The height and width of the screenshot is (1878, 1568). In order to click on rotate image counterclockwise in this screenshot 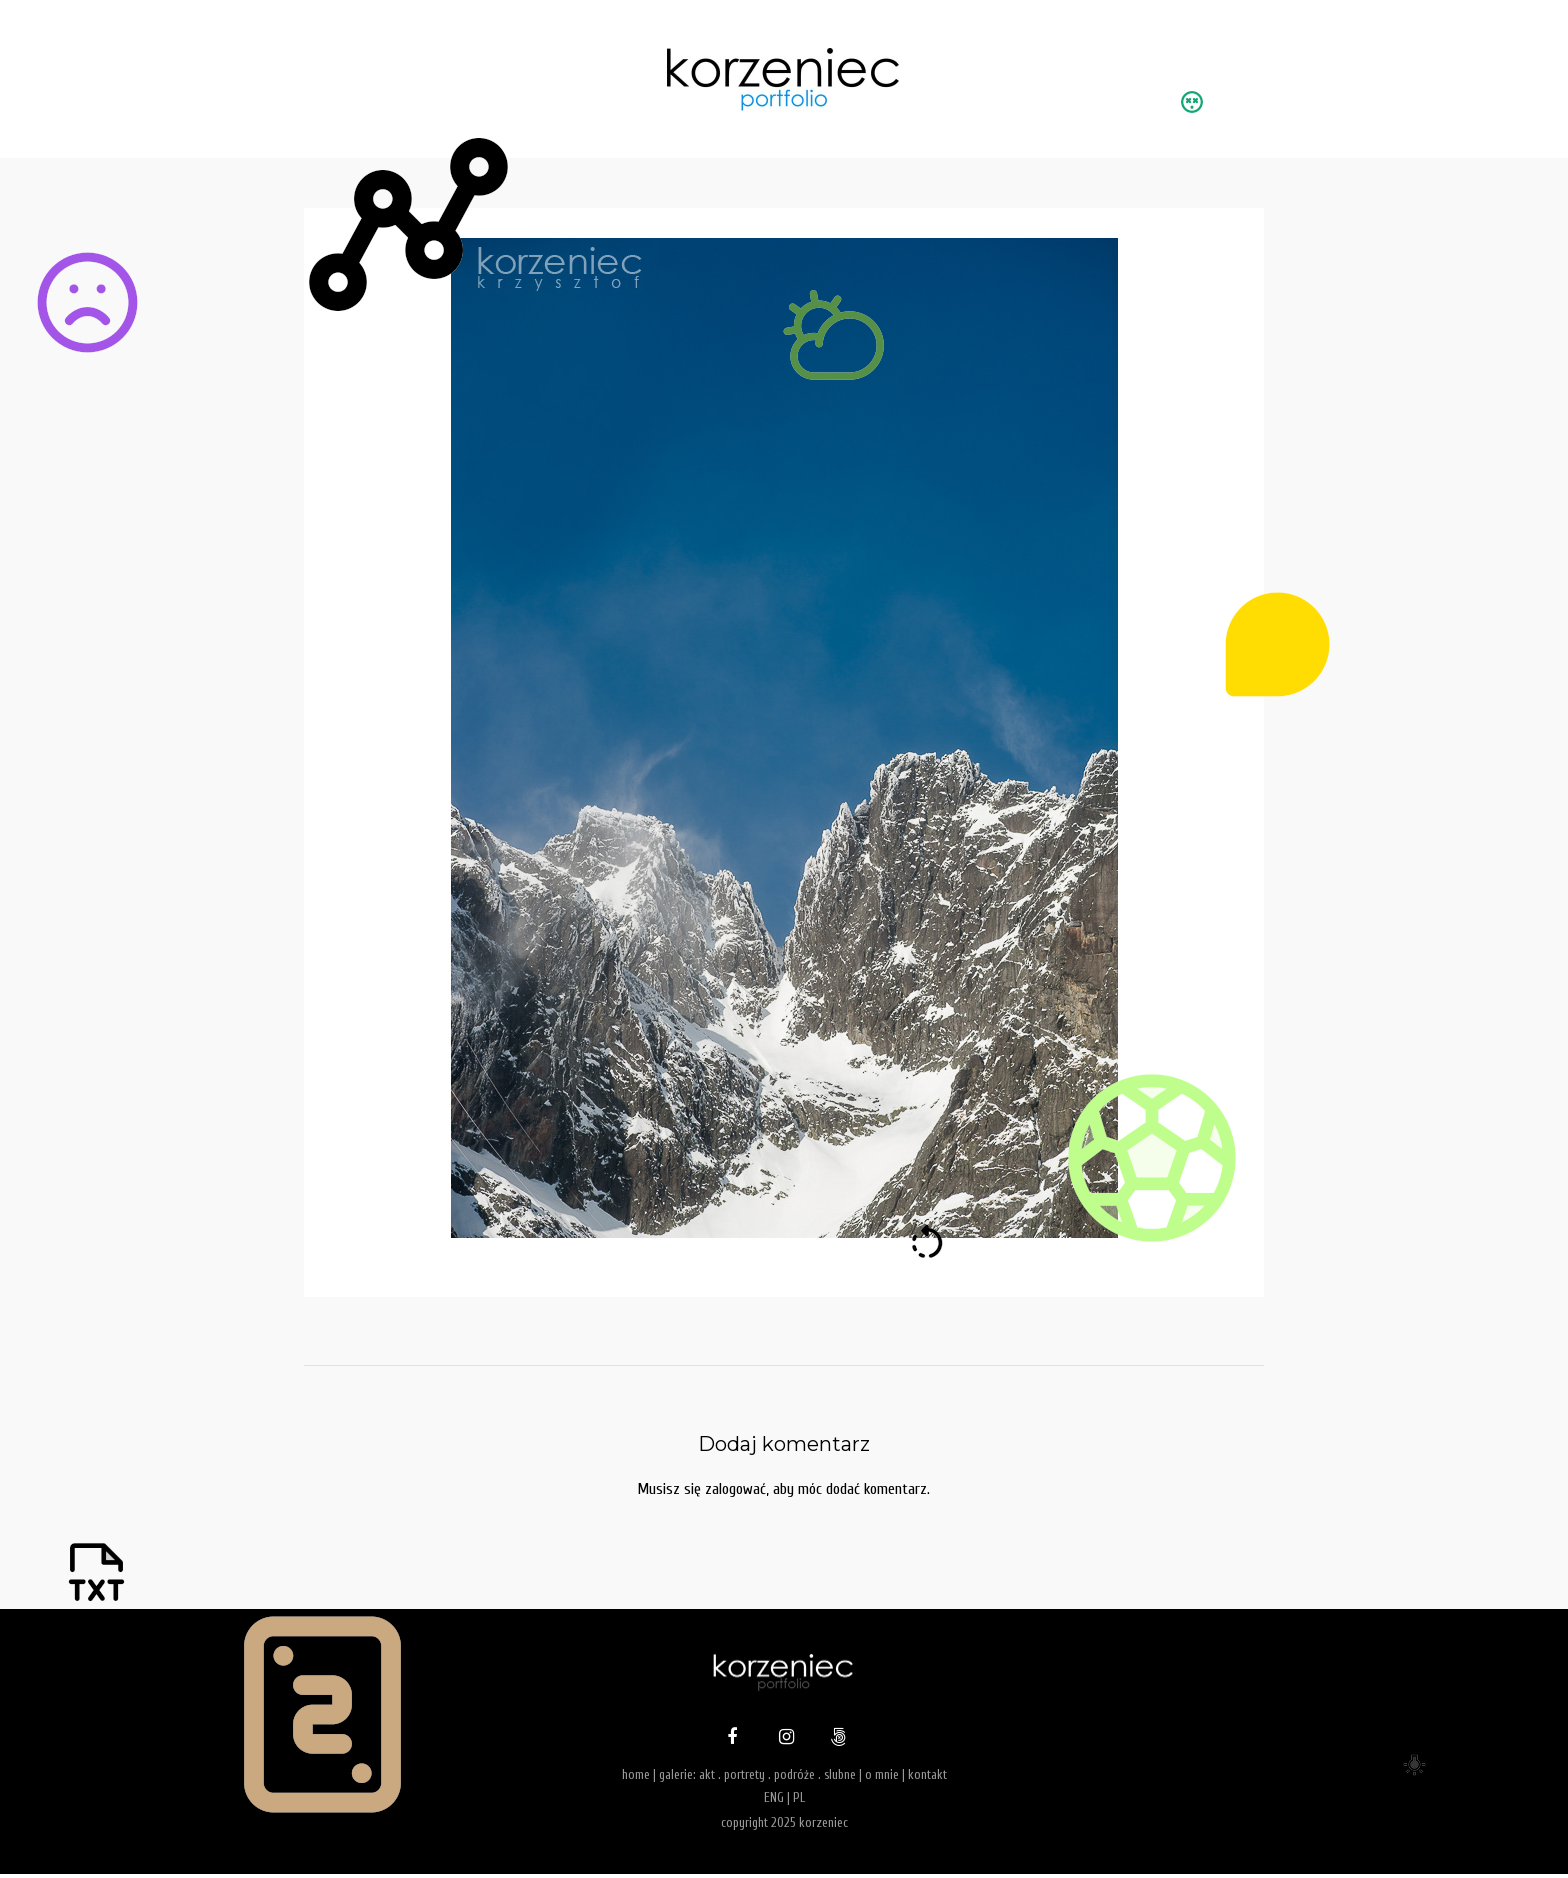, I will do `click(927, 1243)`.